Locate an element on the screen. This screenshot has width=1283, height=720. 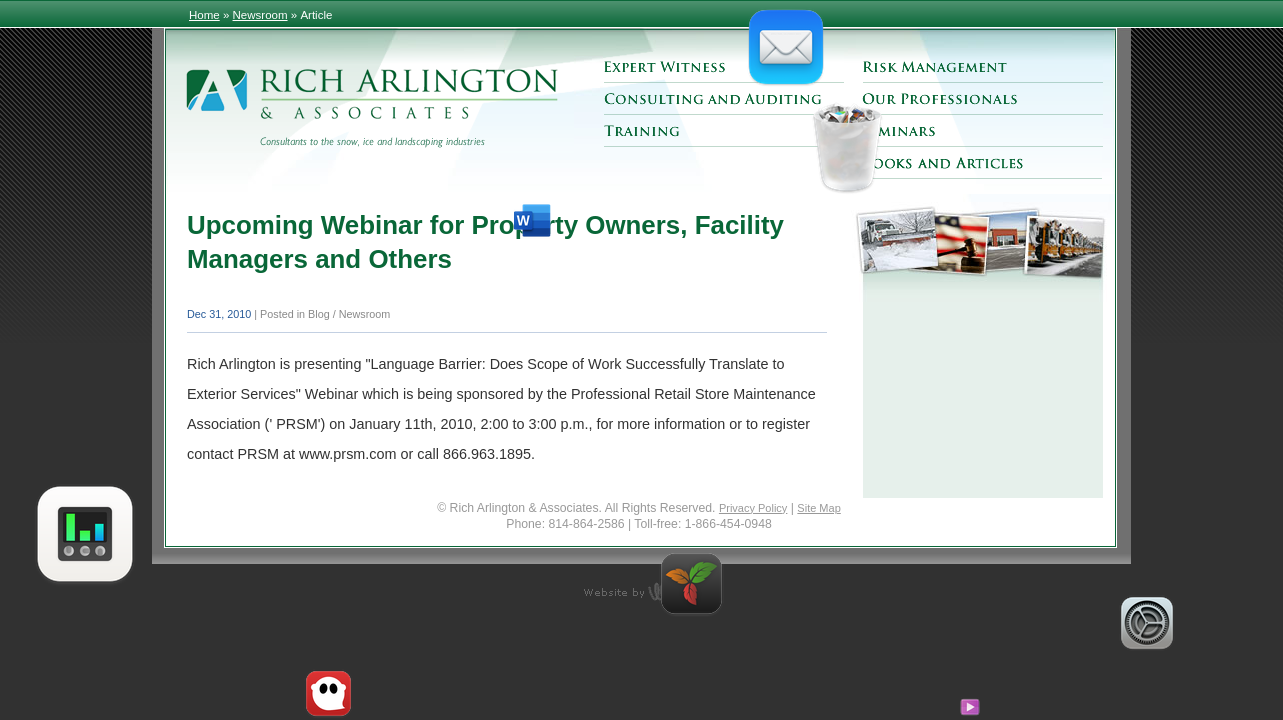
open ghostwriter app is located at coordinates (328, 693).